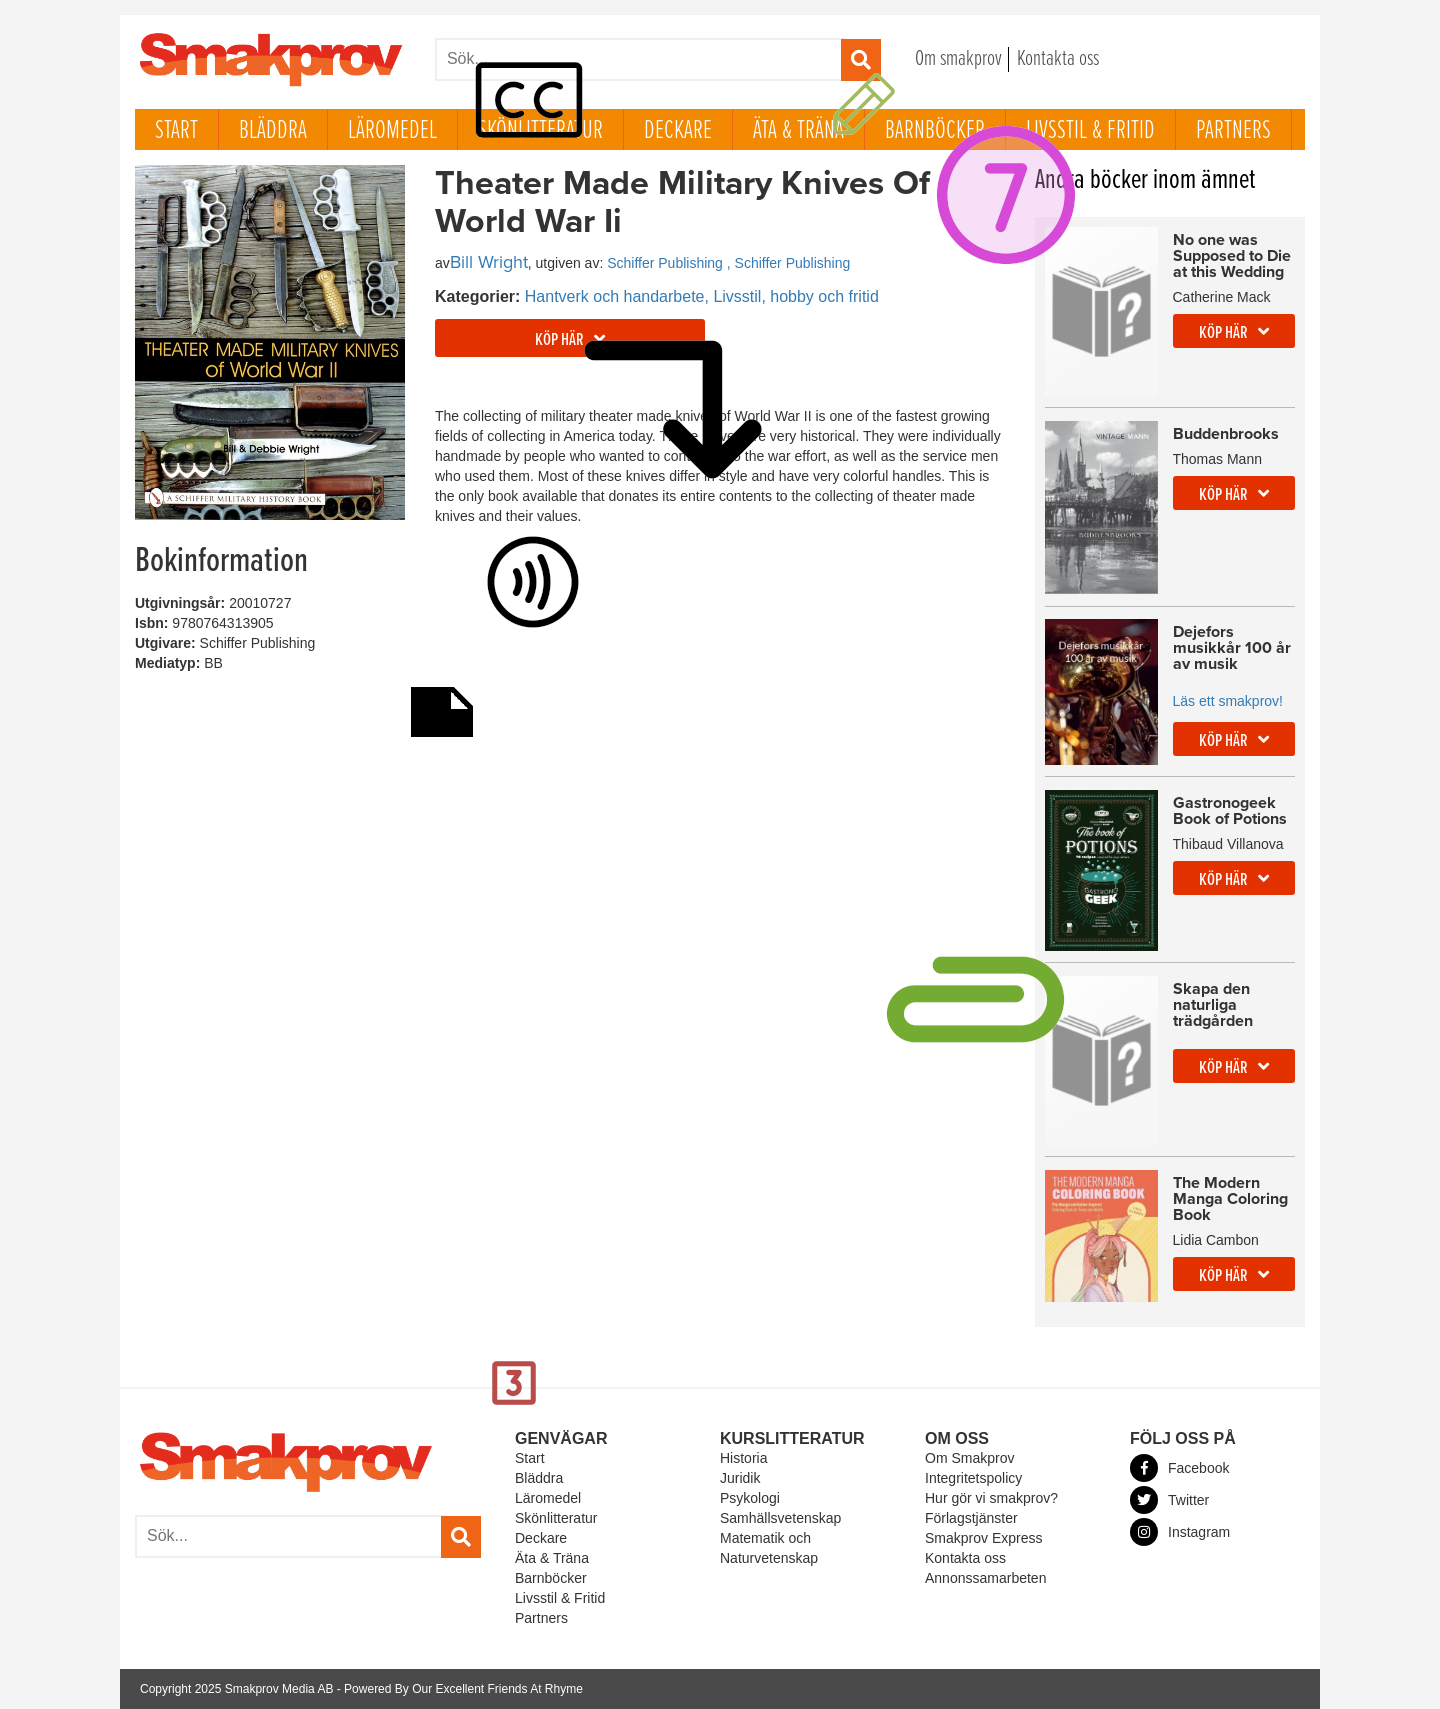  I want to click on attach a file to your message, so click(975, 999).